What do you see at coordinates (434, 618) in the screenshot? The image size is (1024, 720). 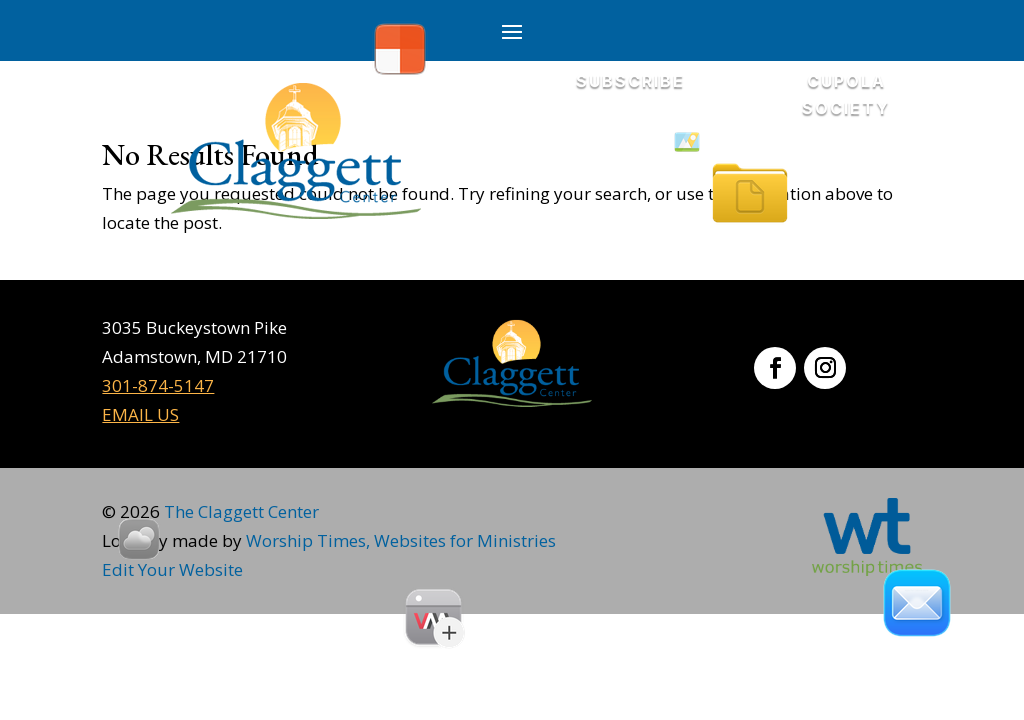 I see `create a new virtual machine` at bounding box center [434, 618].